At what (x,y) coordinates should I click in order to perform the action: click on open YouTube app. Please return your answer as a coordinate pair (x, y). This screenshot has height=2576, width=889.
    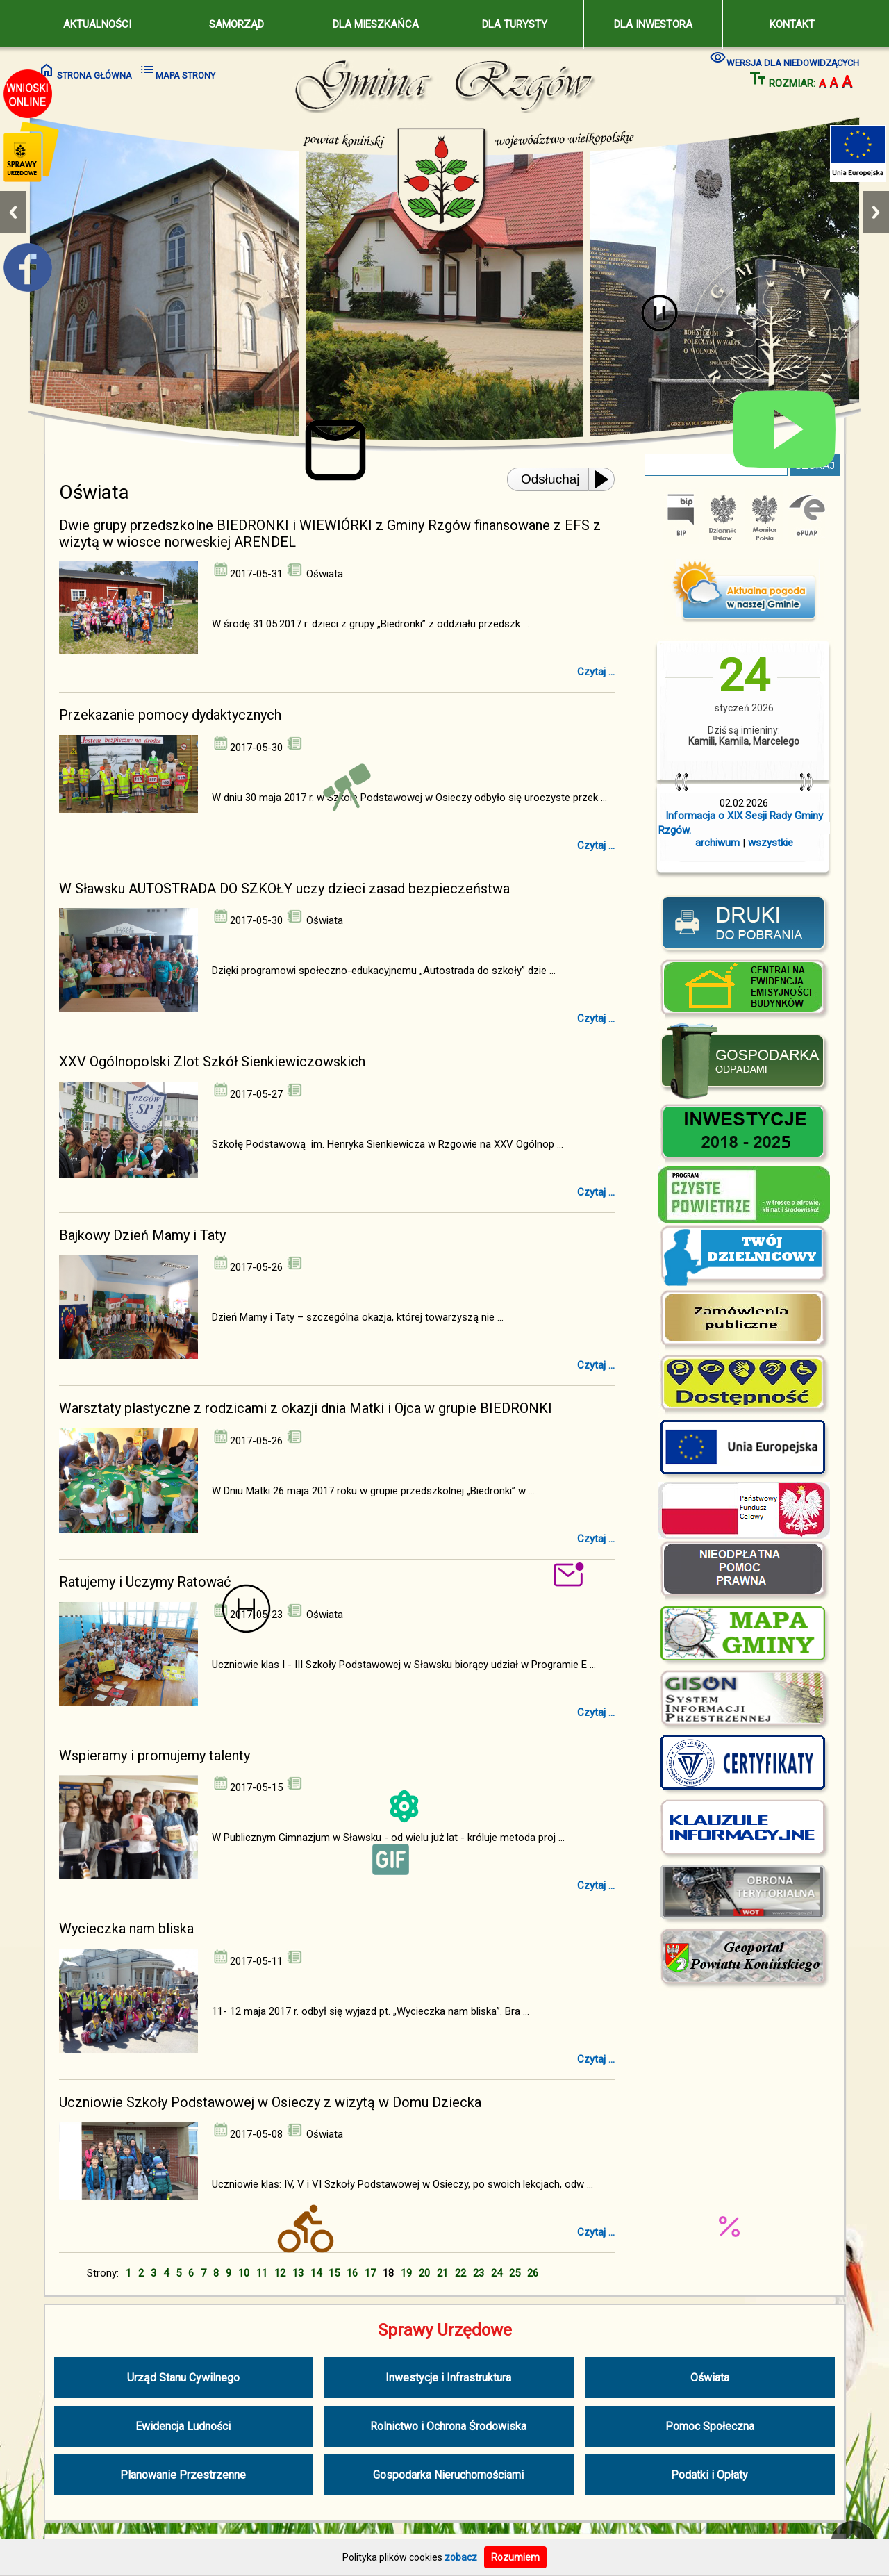
    Looking at the image, I should click on (784, 429).